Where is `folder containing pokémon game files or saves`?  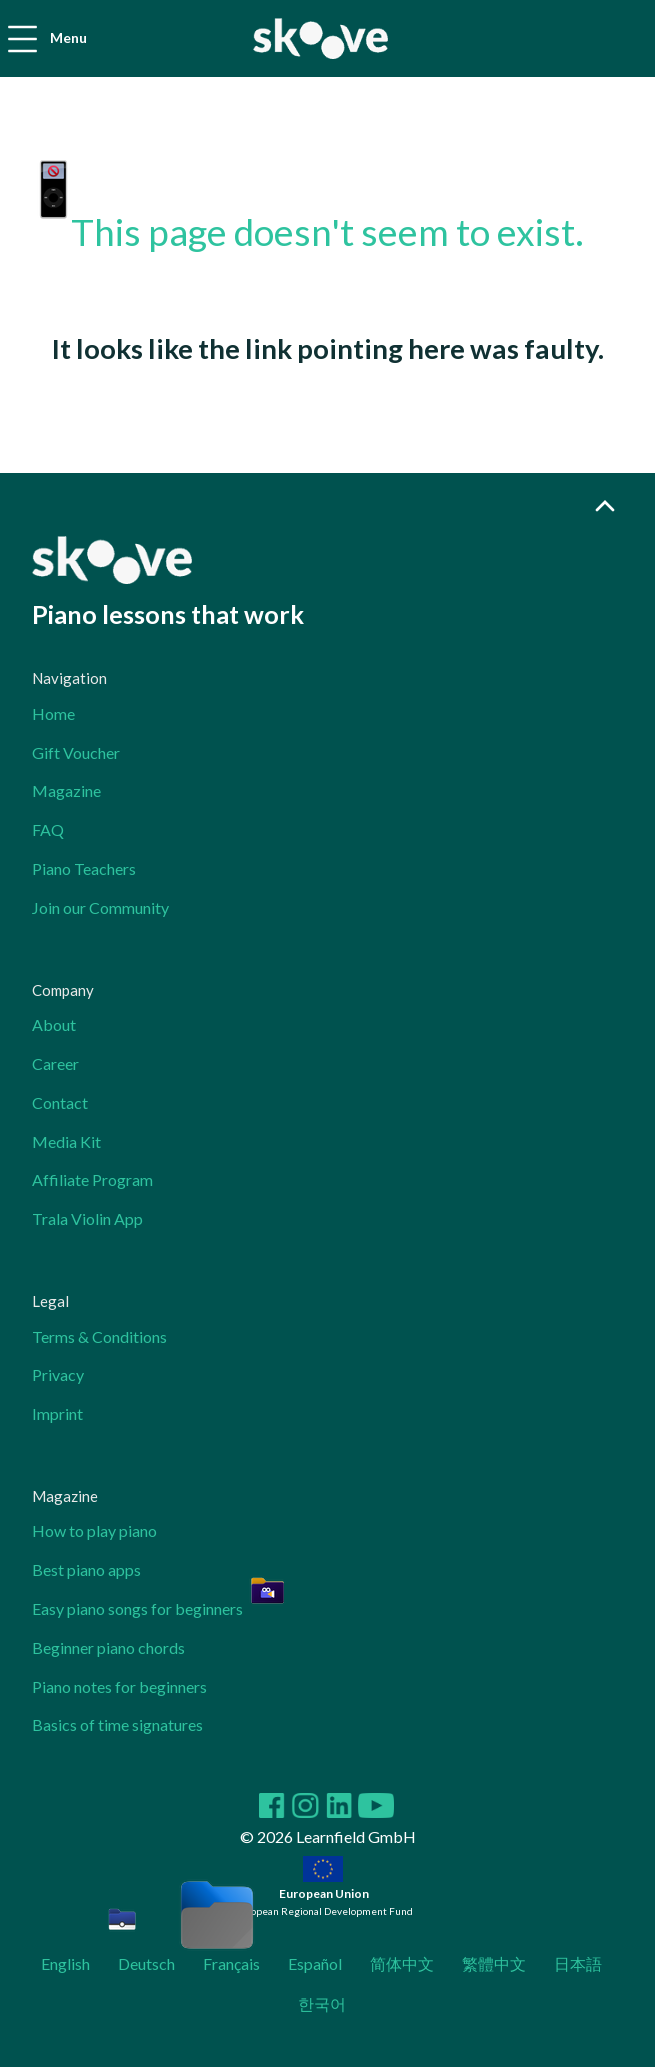 folder containing pokémon game files or saves is located at coordinates (122, 1920).